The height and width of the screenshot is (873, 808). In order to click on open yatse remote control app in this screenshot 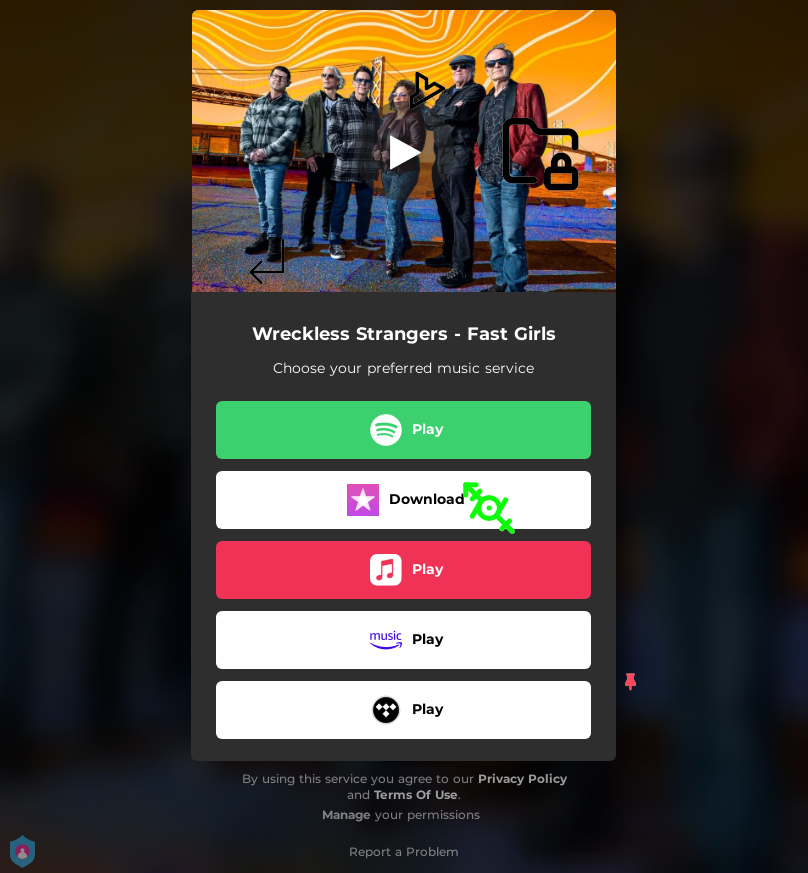, I will do `click(426, 90)`.